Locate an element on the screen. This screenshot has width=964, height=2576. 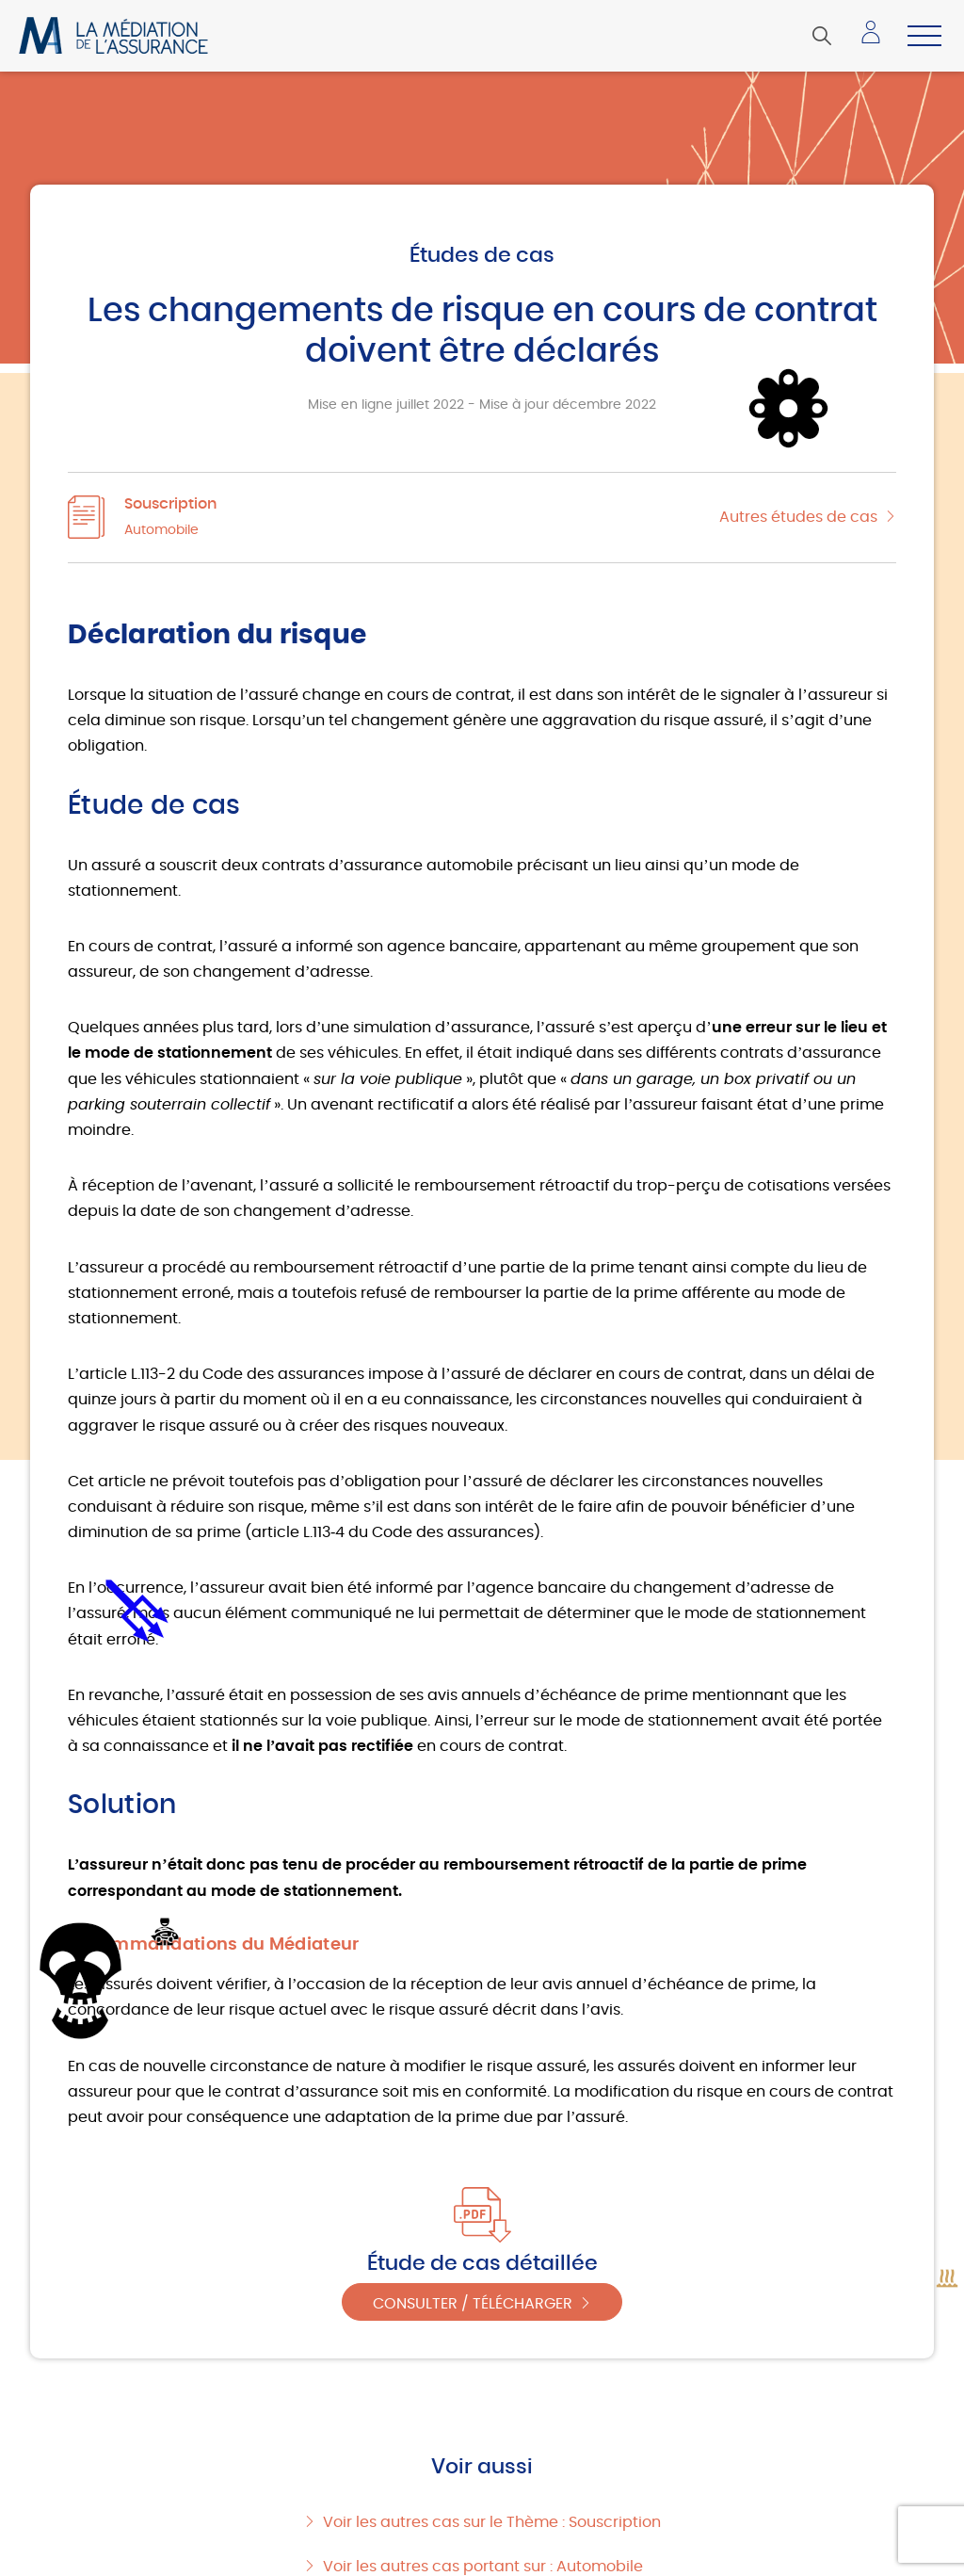
dark humor or comedy category in a game is located at coordinates (79, 1981).